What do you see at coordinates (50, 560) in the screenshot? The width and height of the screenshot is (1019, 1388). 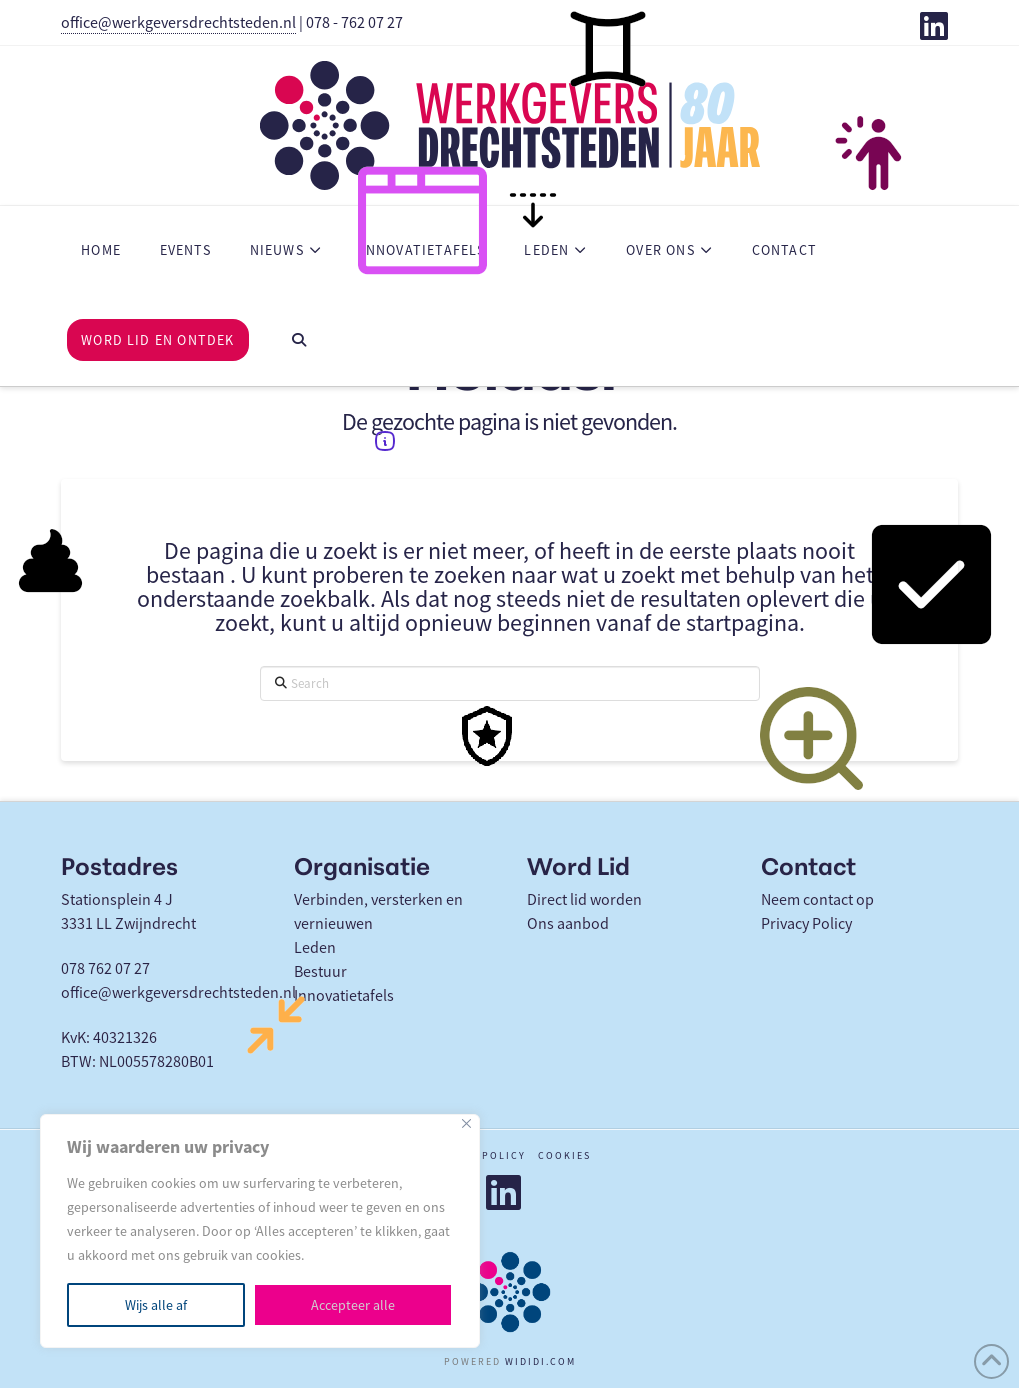 I see `add a poop emoji reaction to a message` at bounding box center [50, 560].